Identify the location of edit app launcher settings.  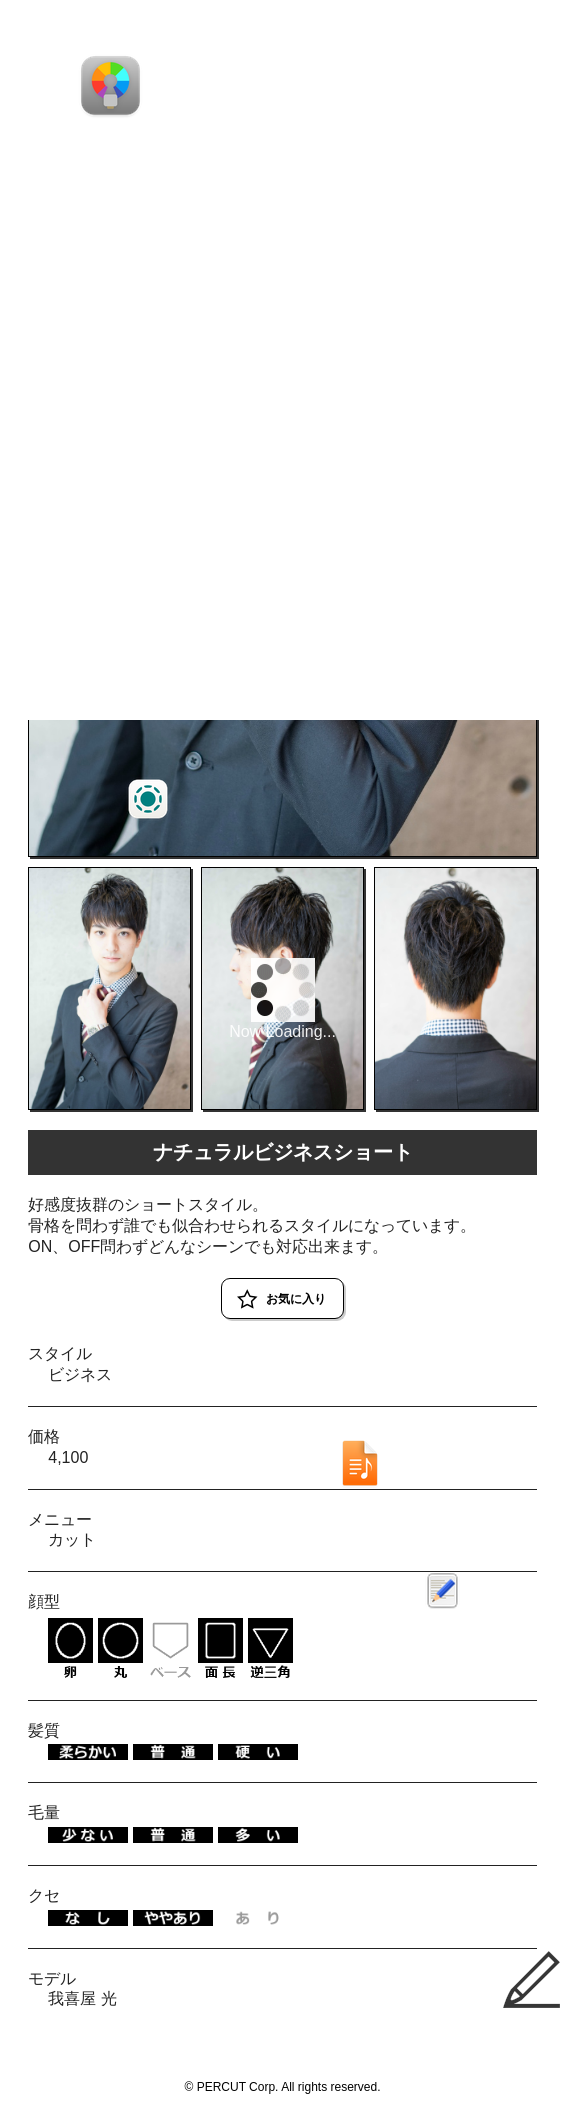
(531, 1979).